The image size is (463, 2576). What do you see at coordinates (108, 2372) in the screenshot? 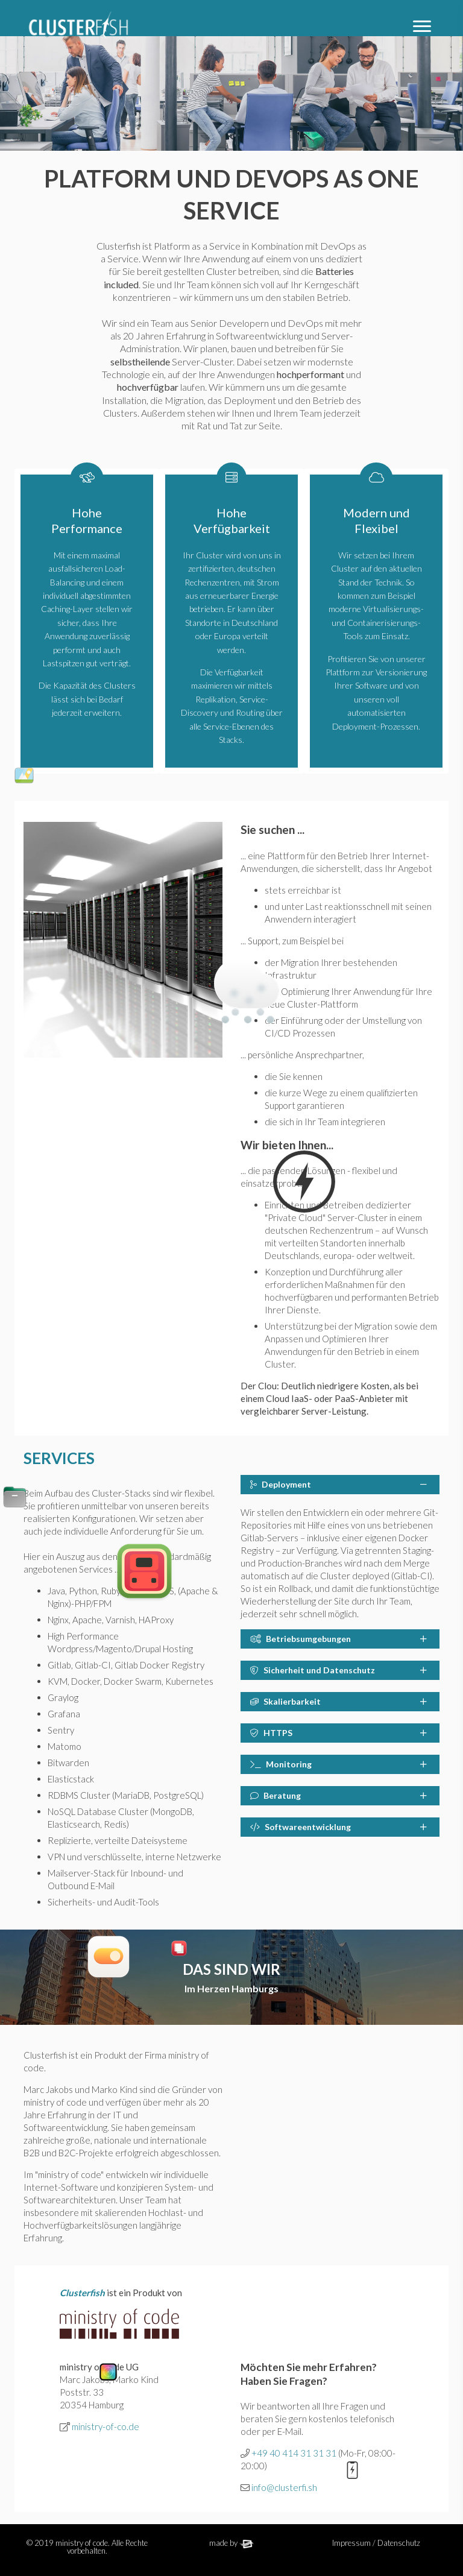
I see `open ProDisplay Calibrator app` at bounding box center [108, 2372].